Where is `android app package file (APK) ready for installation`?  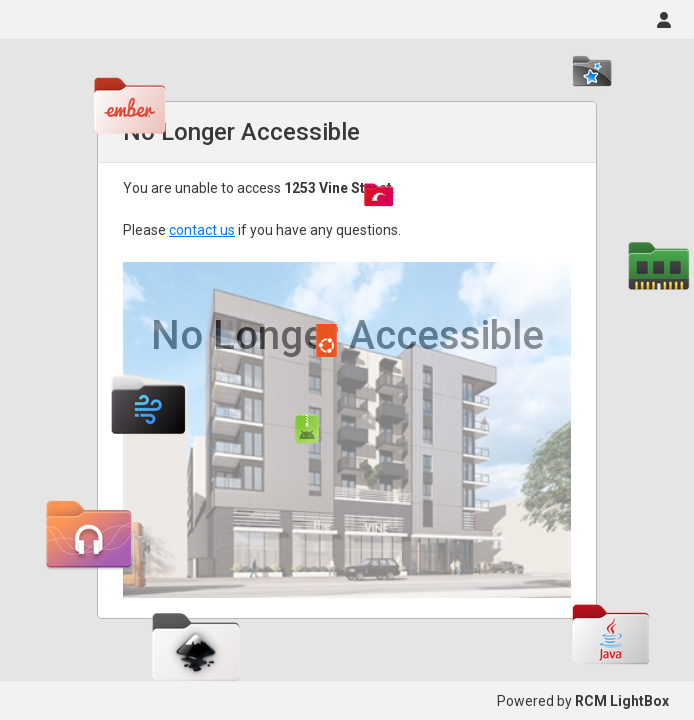
android app package file (APK) ready for installation is located at coordinates (307, 429).